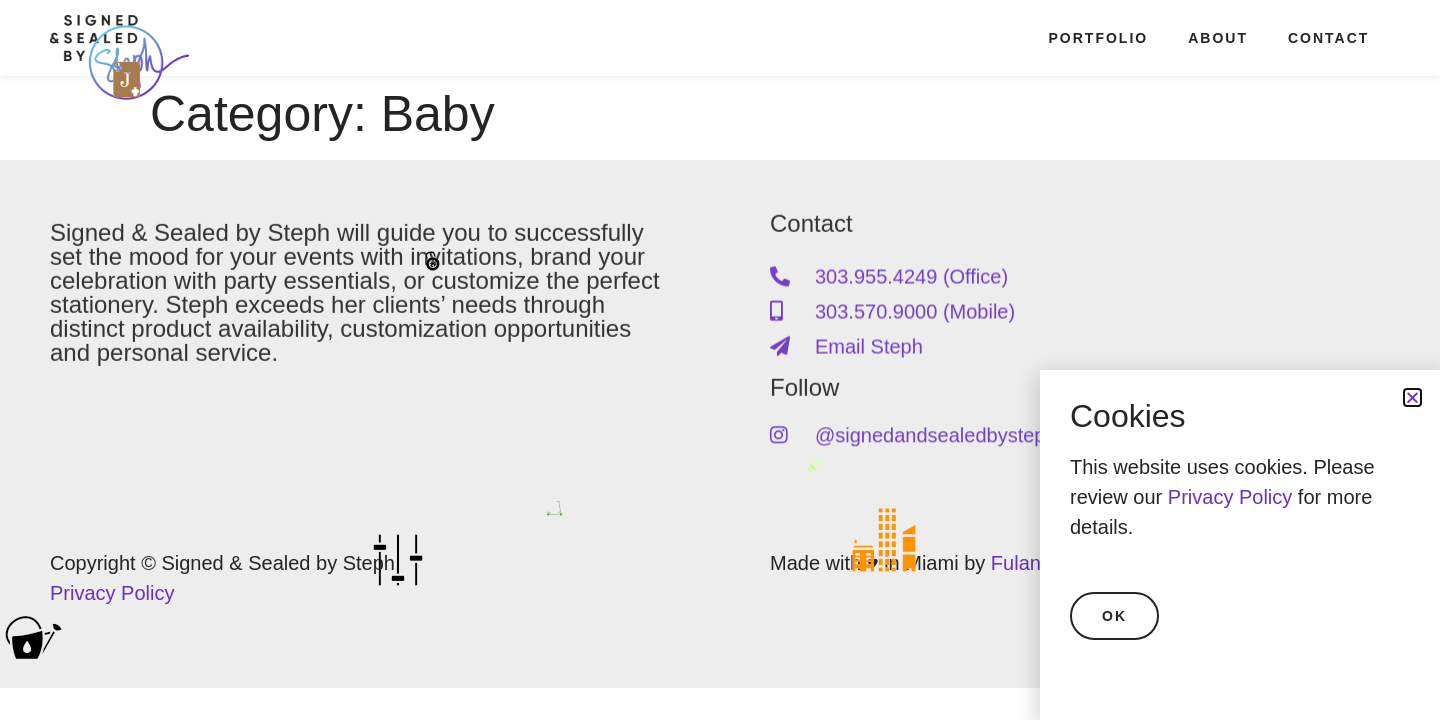 This screenshot has width=1440, height=720. What do you see at coordinates (398, 560) in the screenshot?
I see `adjust settings or preferences` at bounding box center [398, 560].